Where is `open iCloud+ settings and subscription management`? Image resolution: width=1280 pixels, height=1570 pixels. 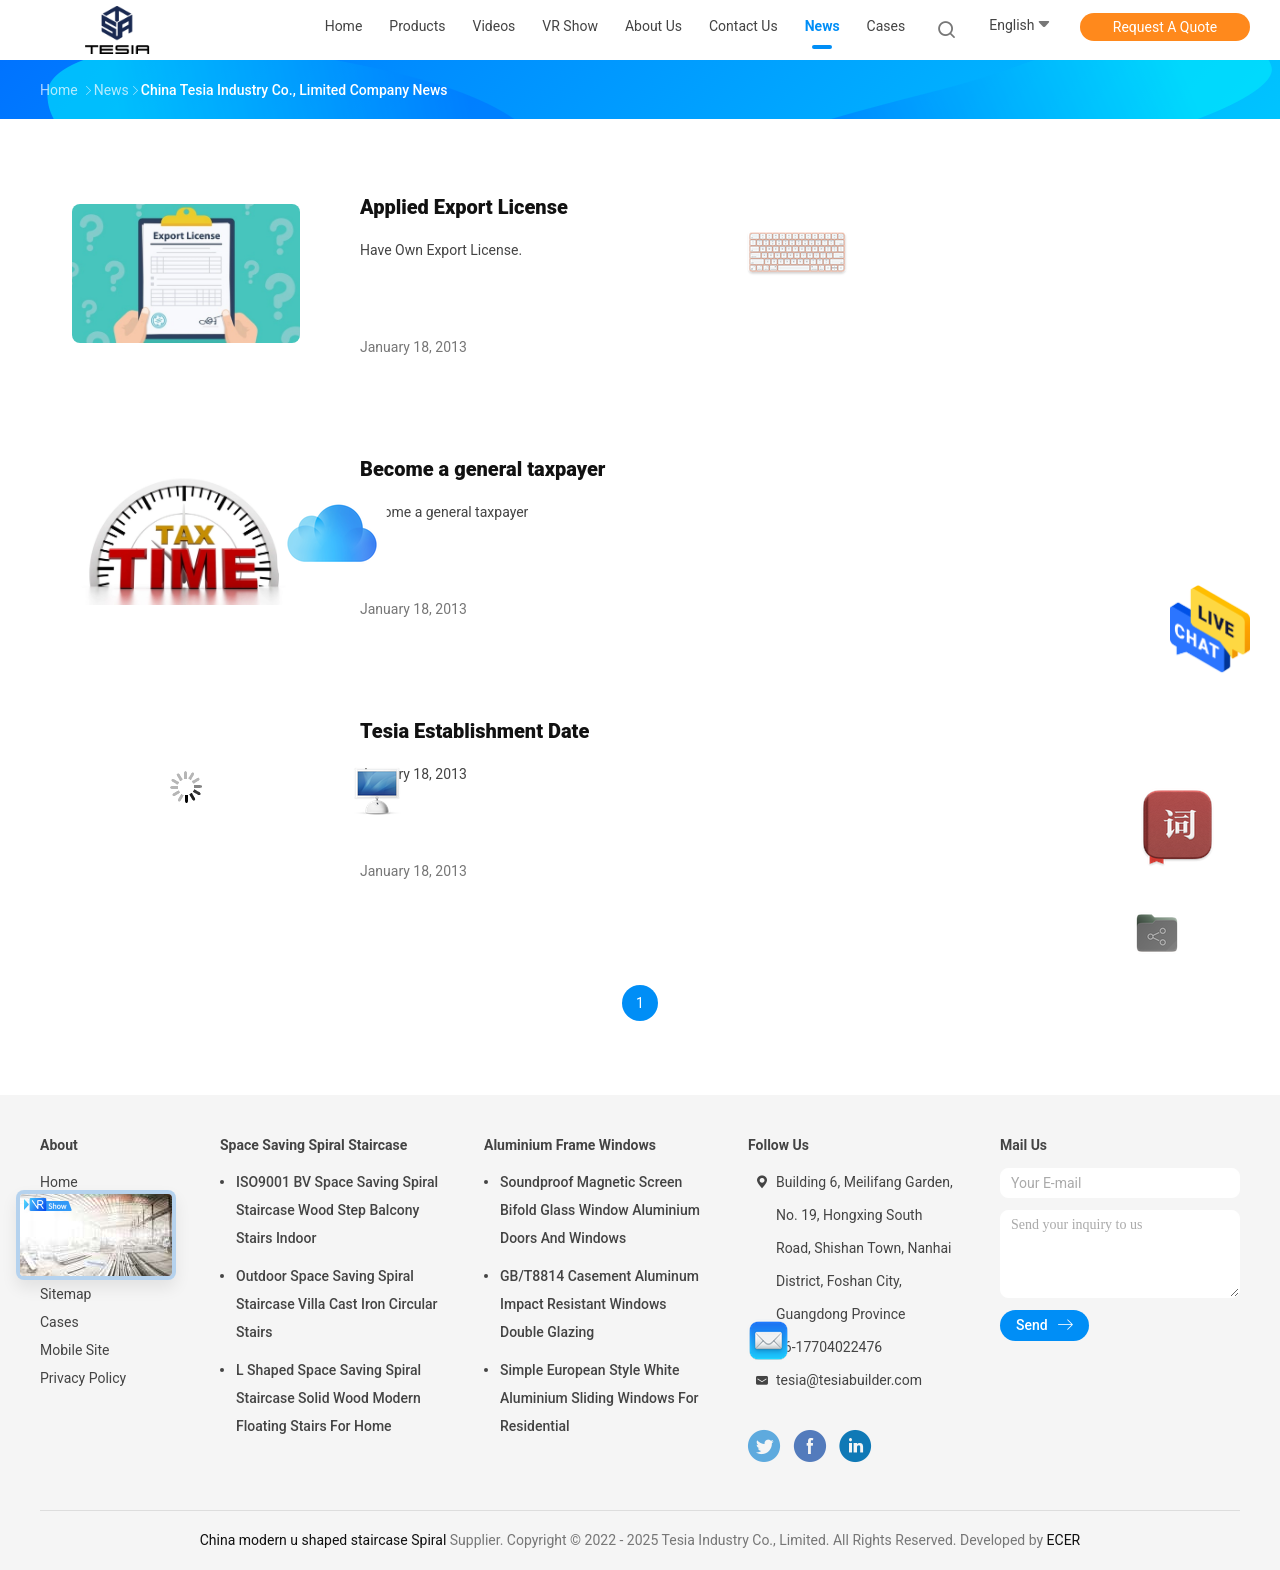 open iCloud+ settings and subscription management is located at coordinates (332, 535).